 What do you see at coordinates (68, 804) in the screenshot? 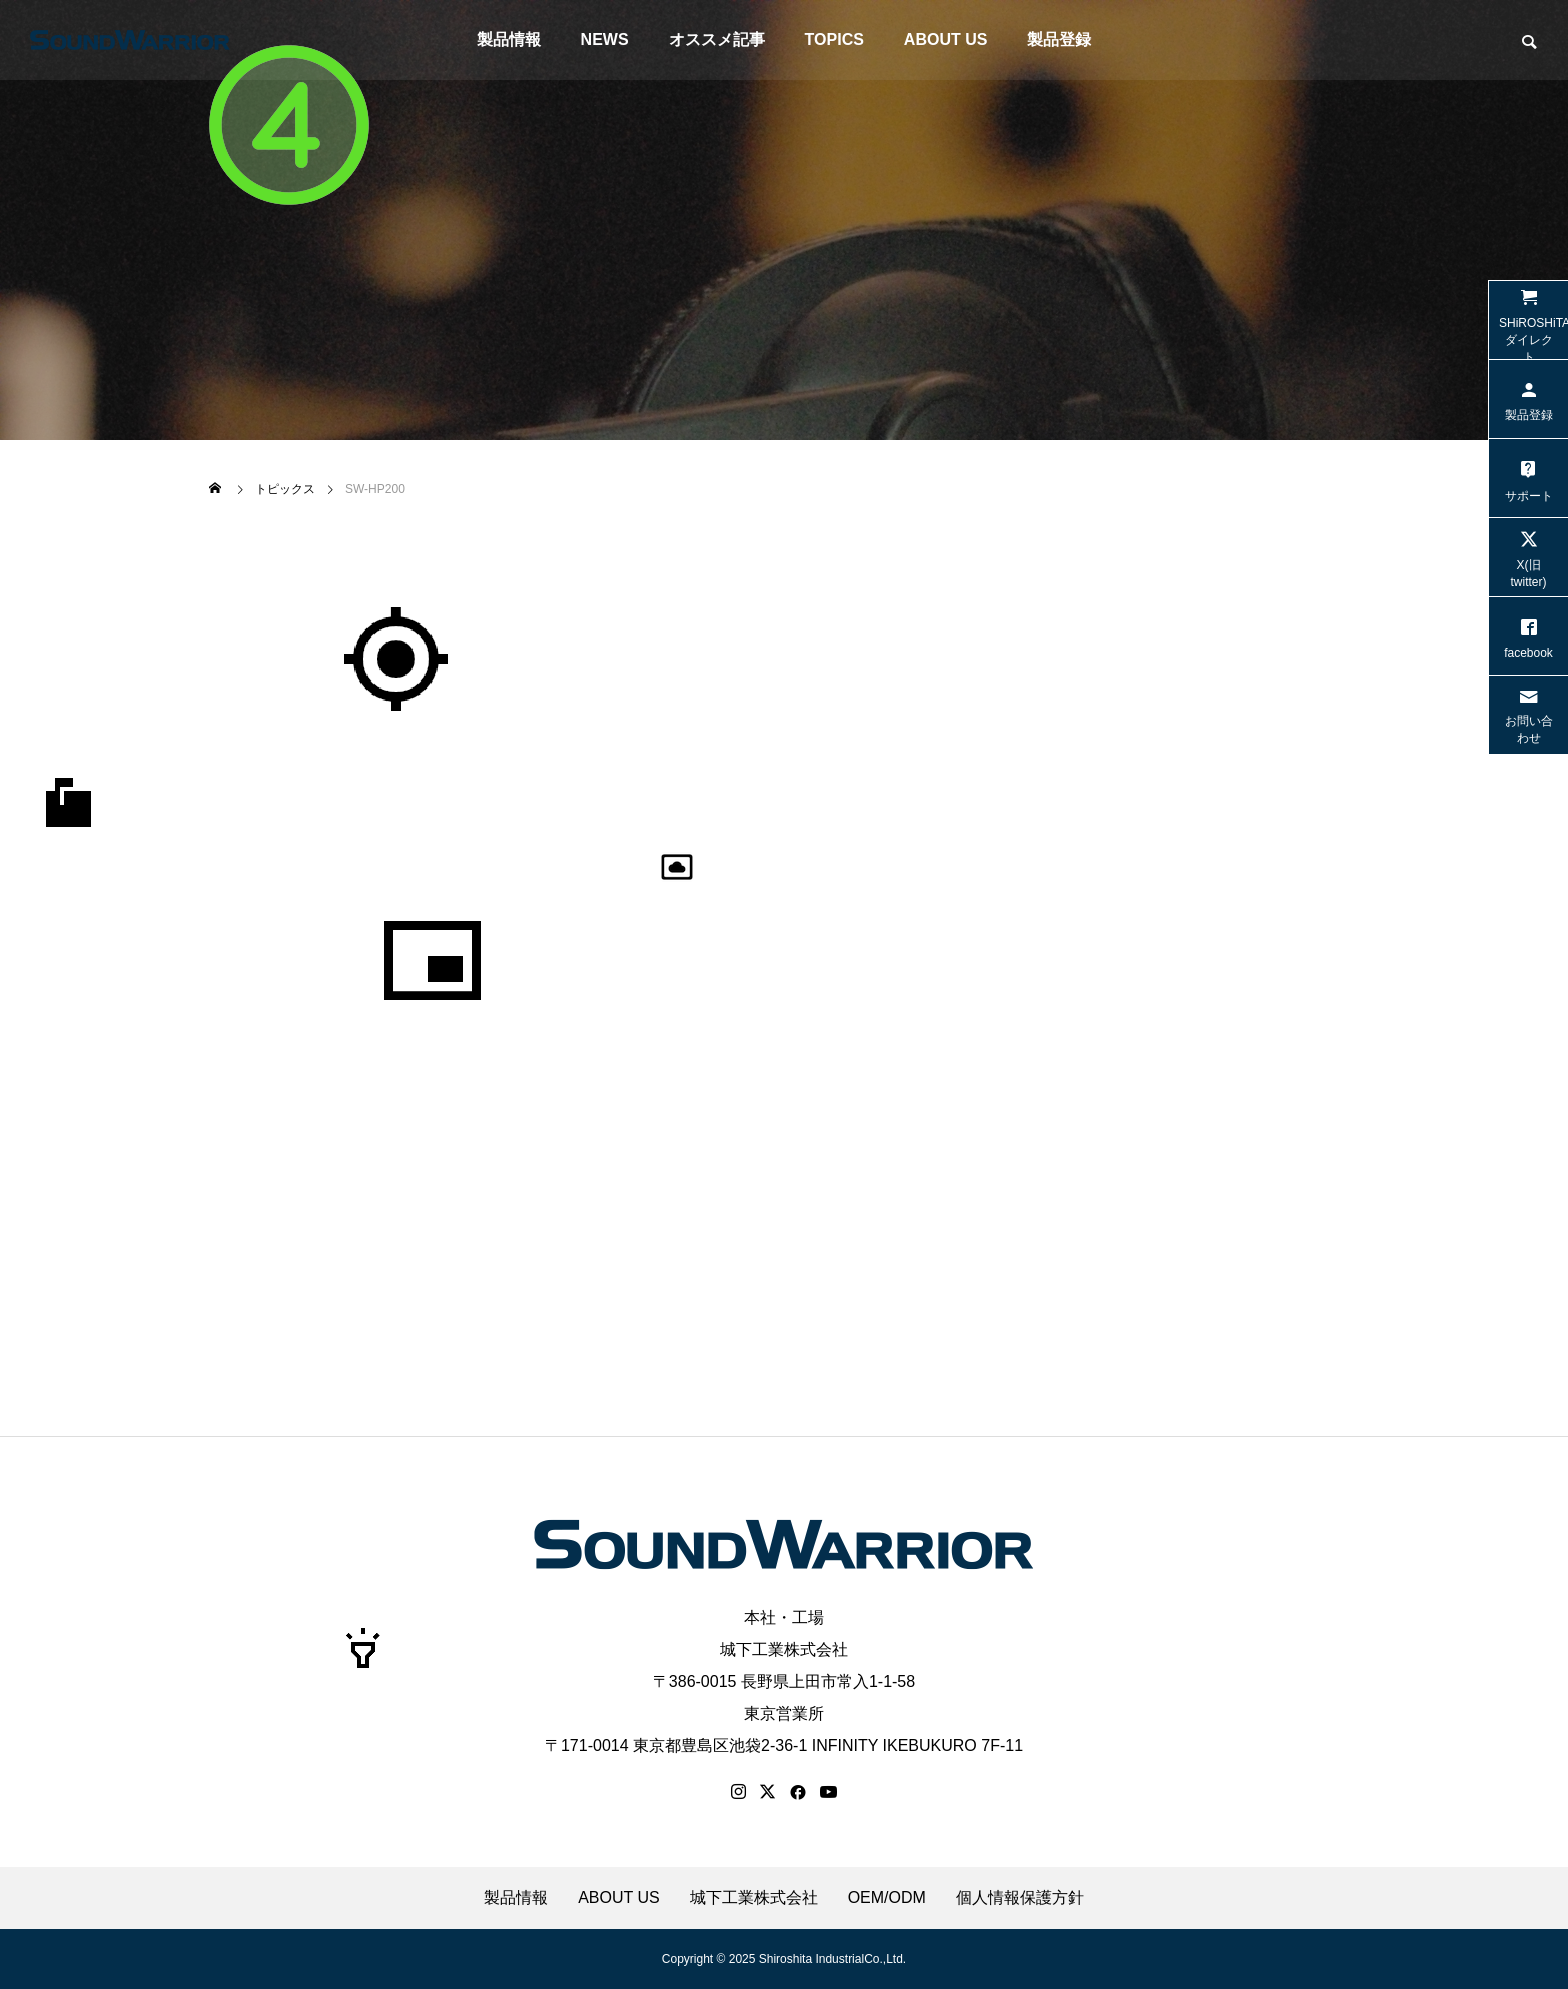
I see `indicates unread mail in your mailbox` at bounding box center [68, 804].